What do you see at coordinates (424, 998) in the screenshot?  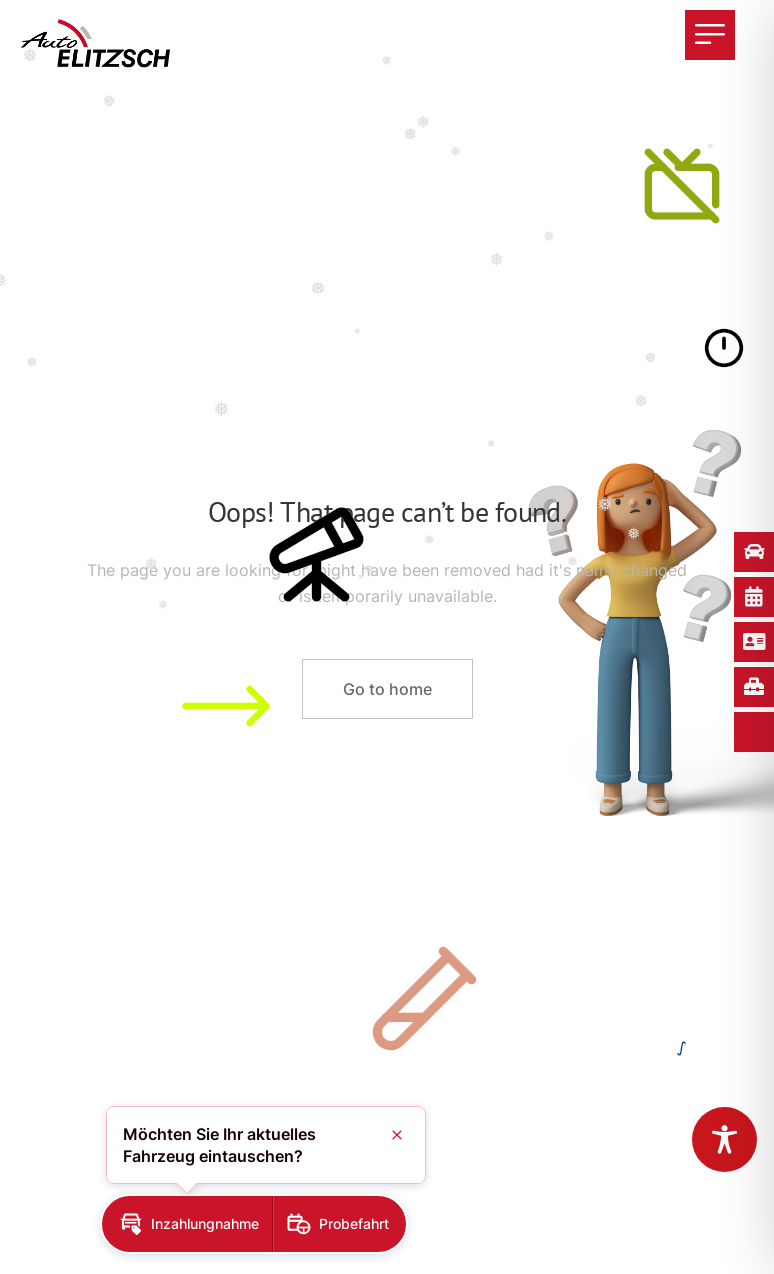 I see `access lab or experimental features` at bounding box center [424, 998].